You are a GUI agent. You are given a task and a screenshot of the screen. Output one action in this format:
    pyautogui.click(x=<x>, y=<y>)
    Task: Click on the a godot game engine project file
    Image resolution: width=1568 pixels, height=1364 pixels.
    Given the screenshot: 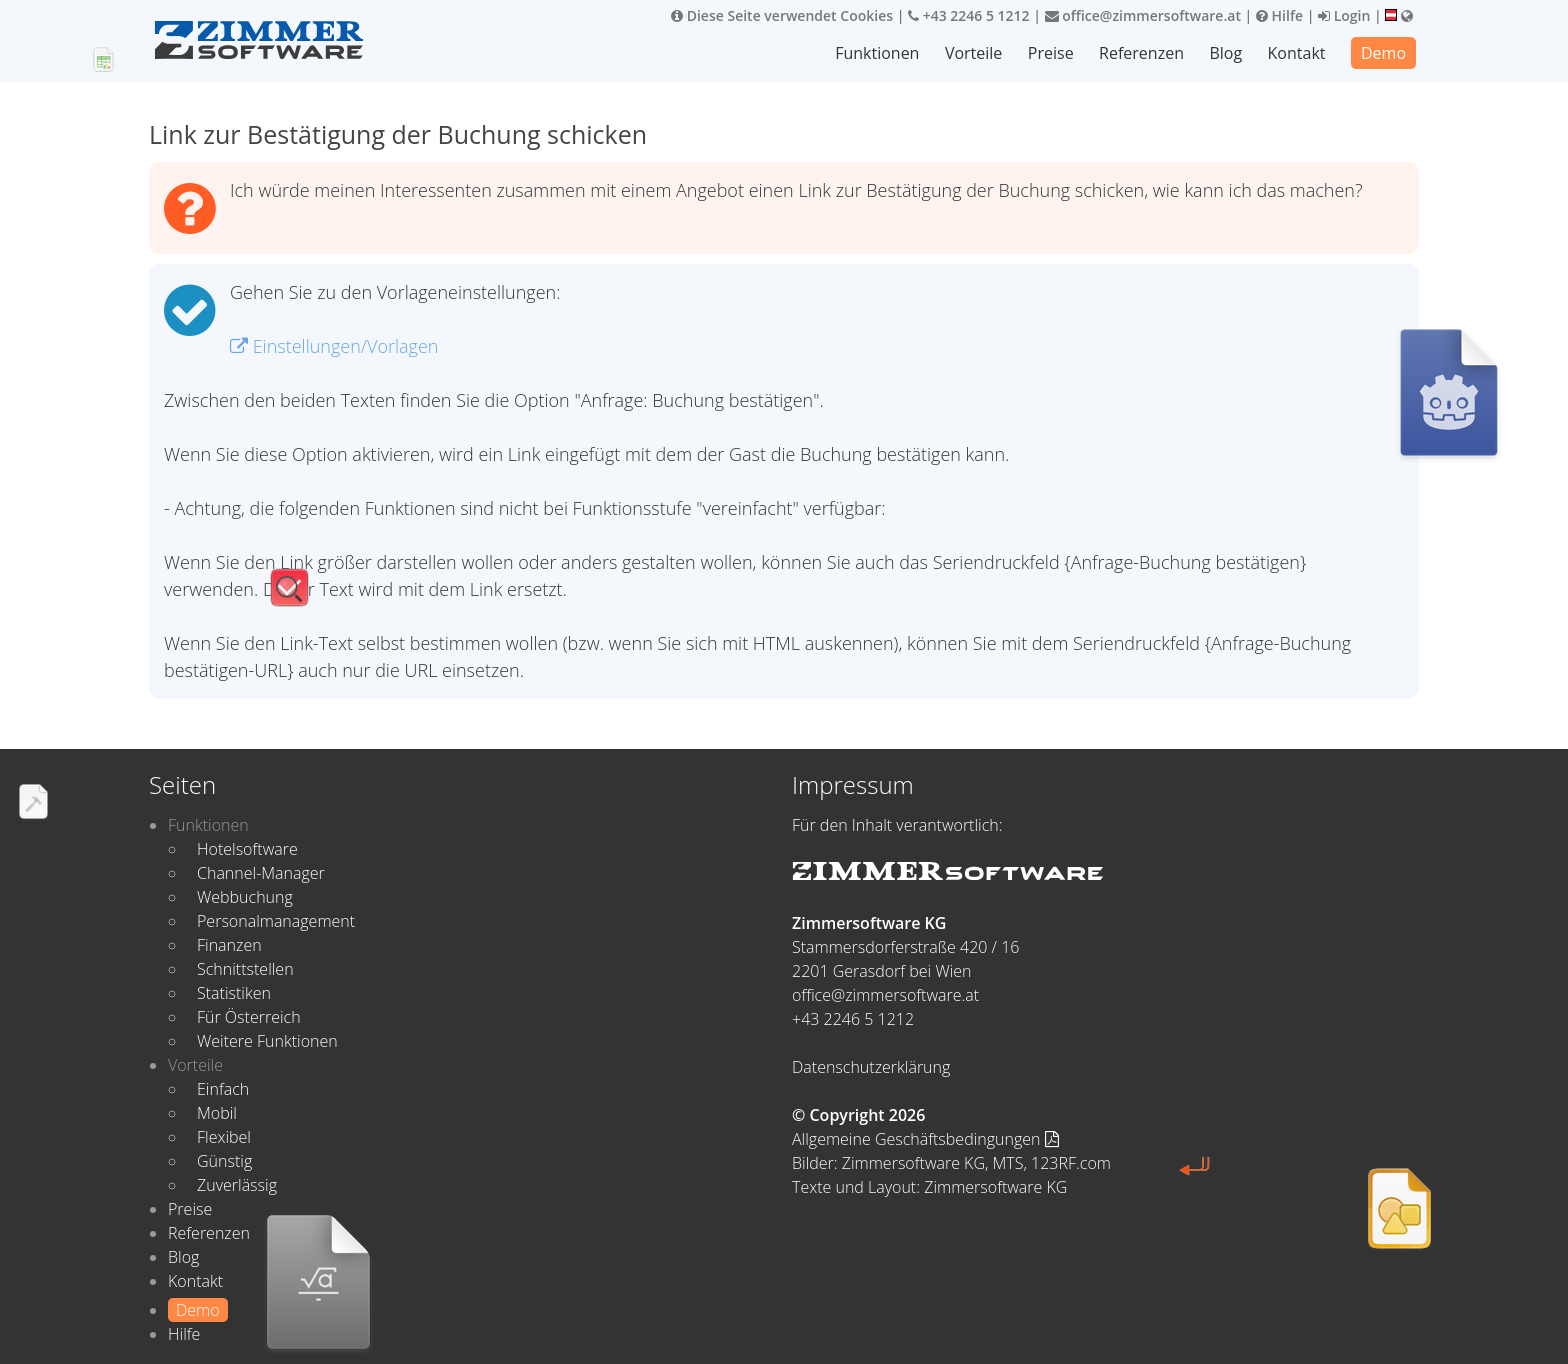 What is the action you would take?
    pyautogui.click(x=1449, y=395)
    